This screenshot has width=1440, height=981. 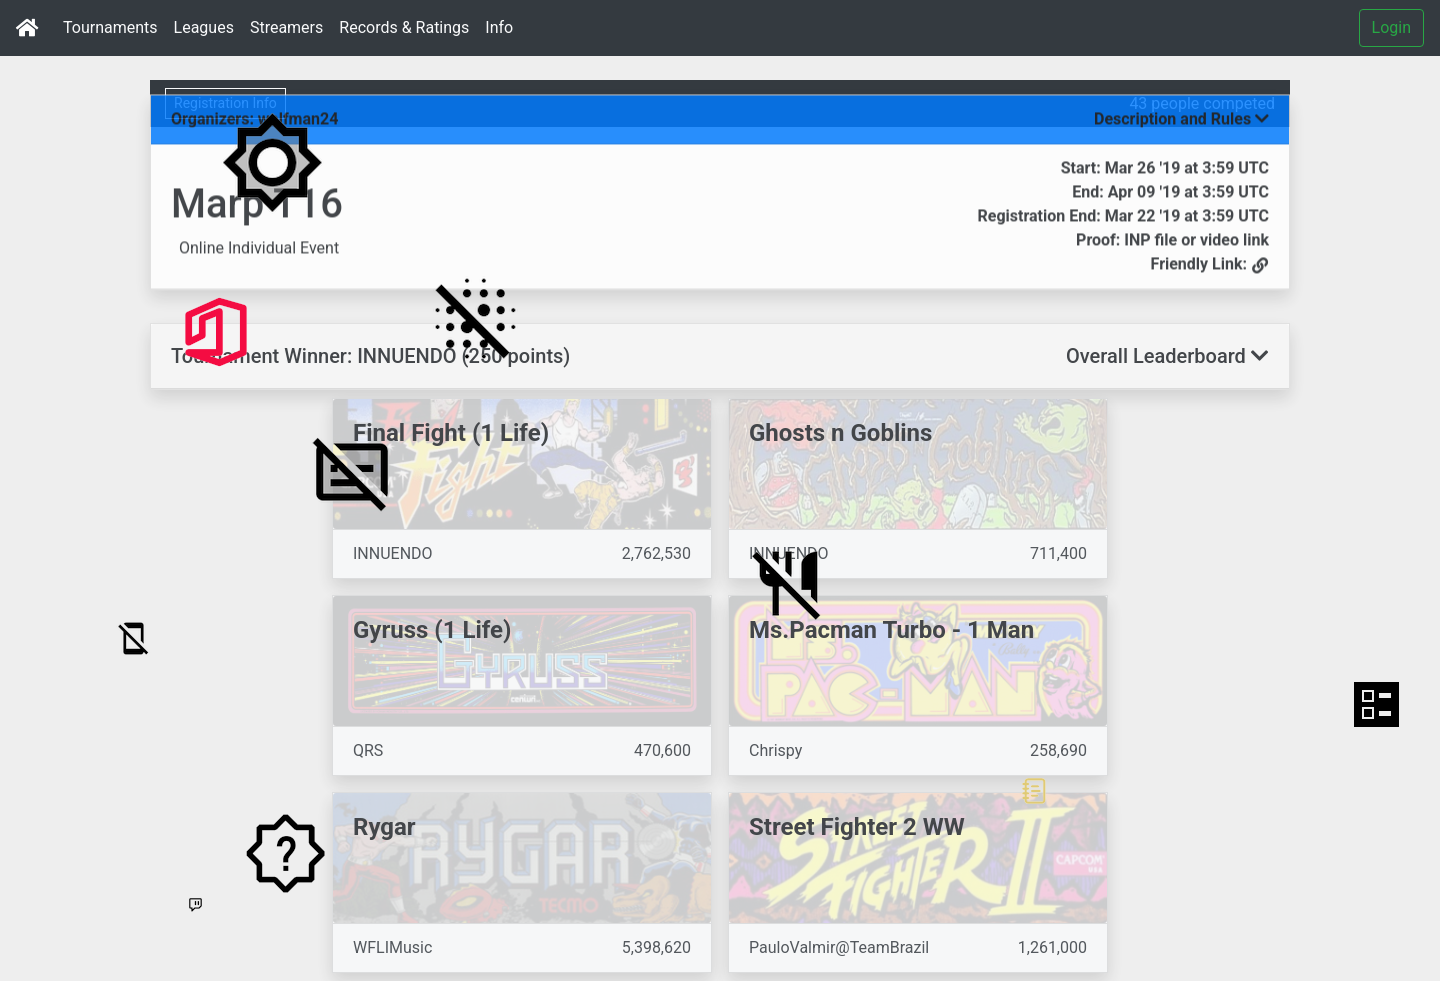 I want to click on indicates no food or meals available, so click(x=788, y=583).